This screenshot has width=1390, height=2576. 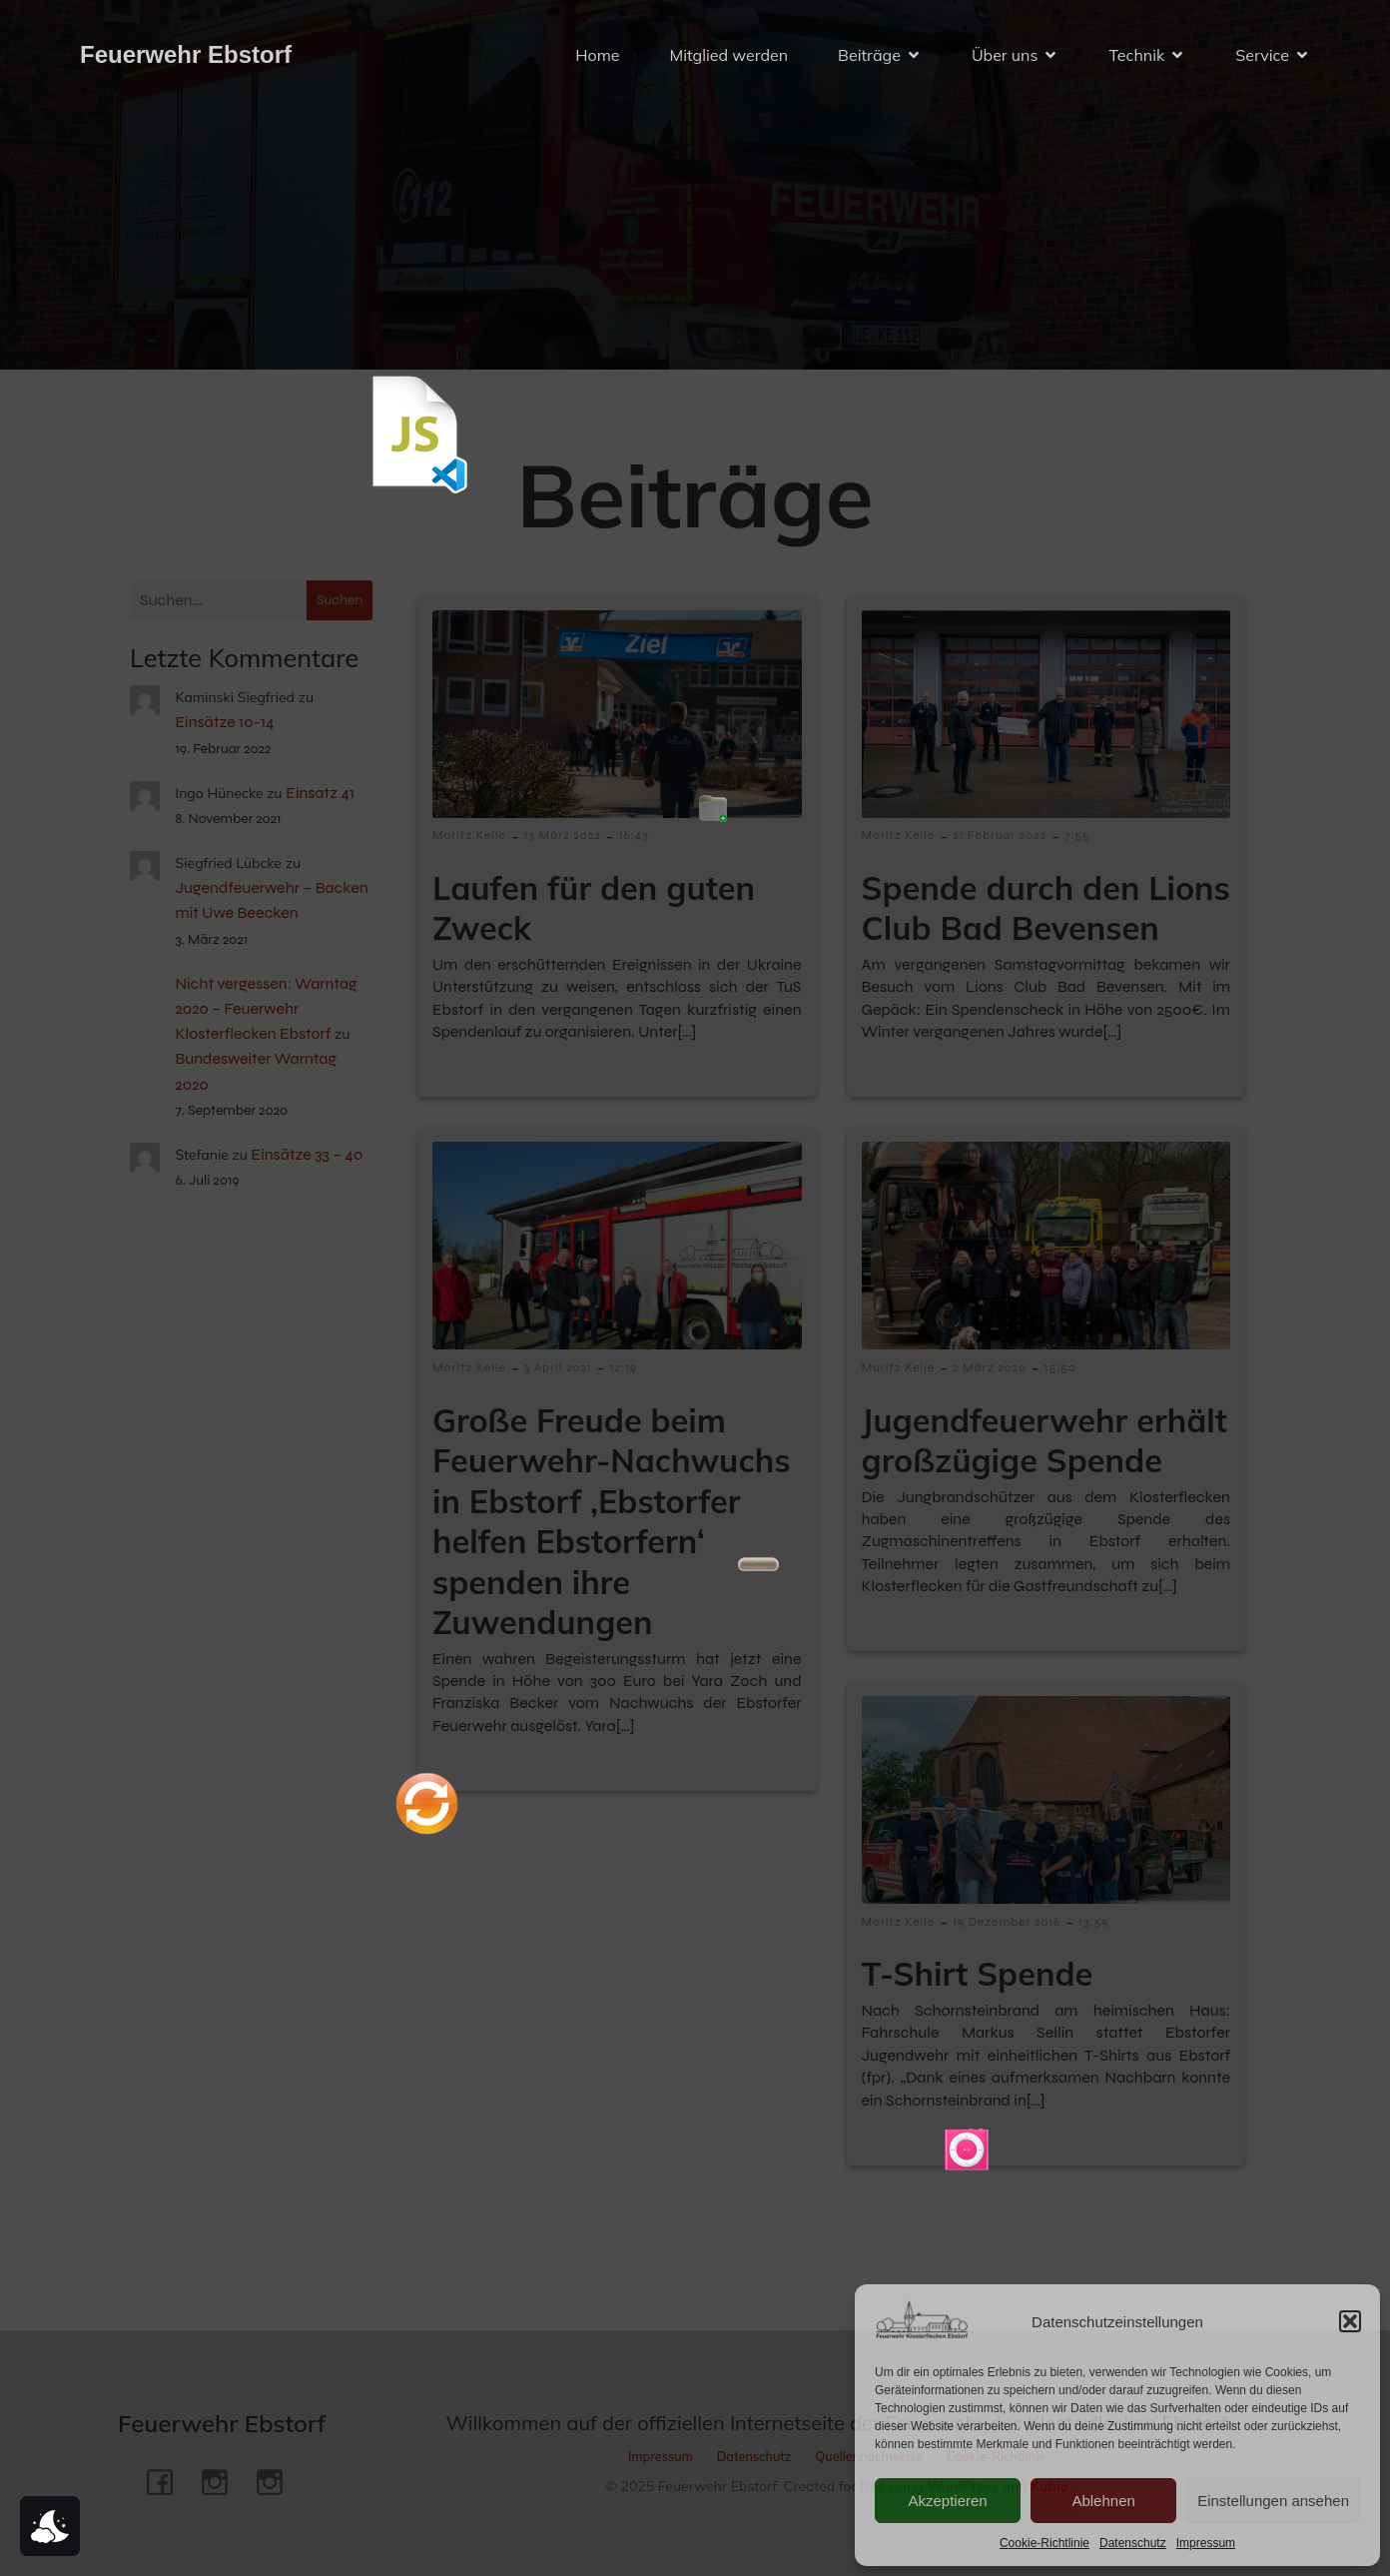 What do you see at coordinates (967, 2149) in the screenshot?
I see `iPod shuffle device connected` at bounding box center [967, 2149].